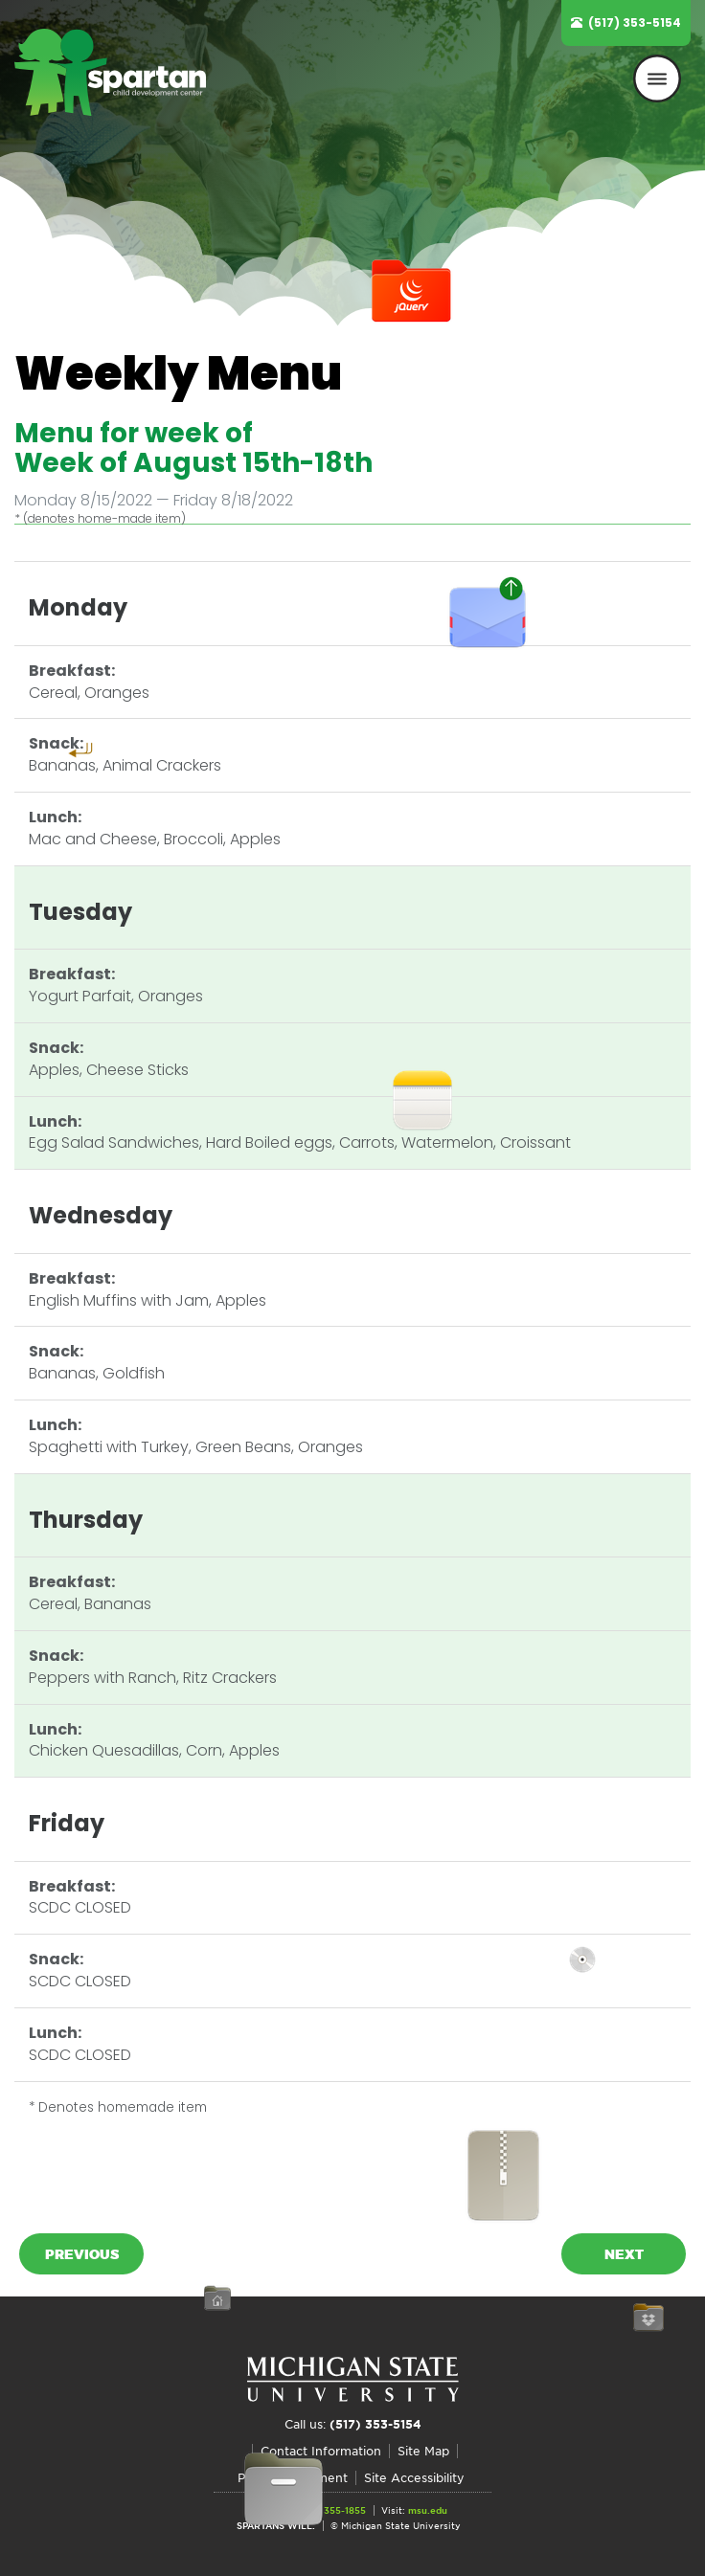  I want to click on access CD/DVD drive or optical media, so click(582, 1960).